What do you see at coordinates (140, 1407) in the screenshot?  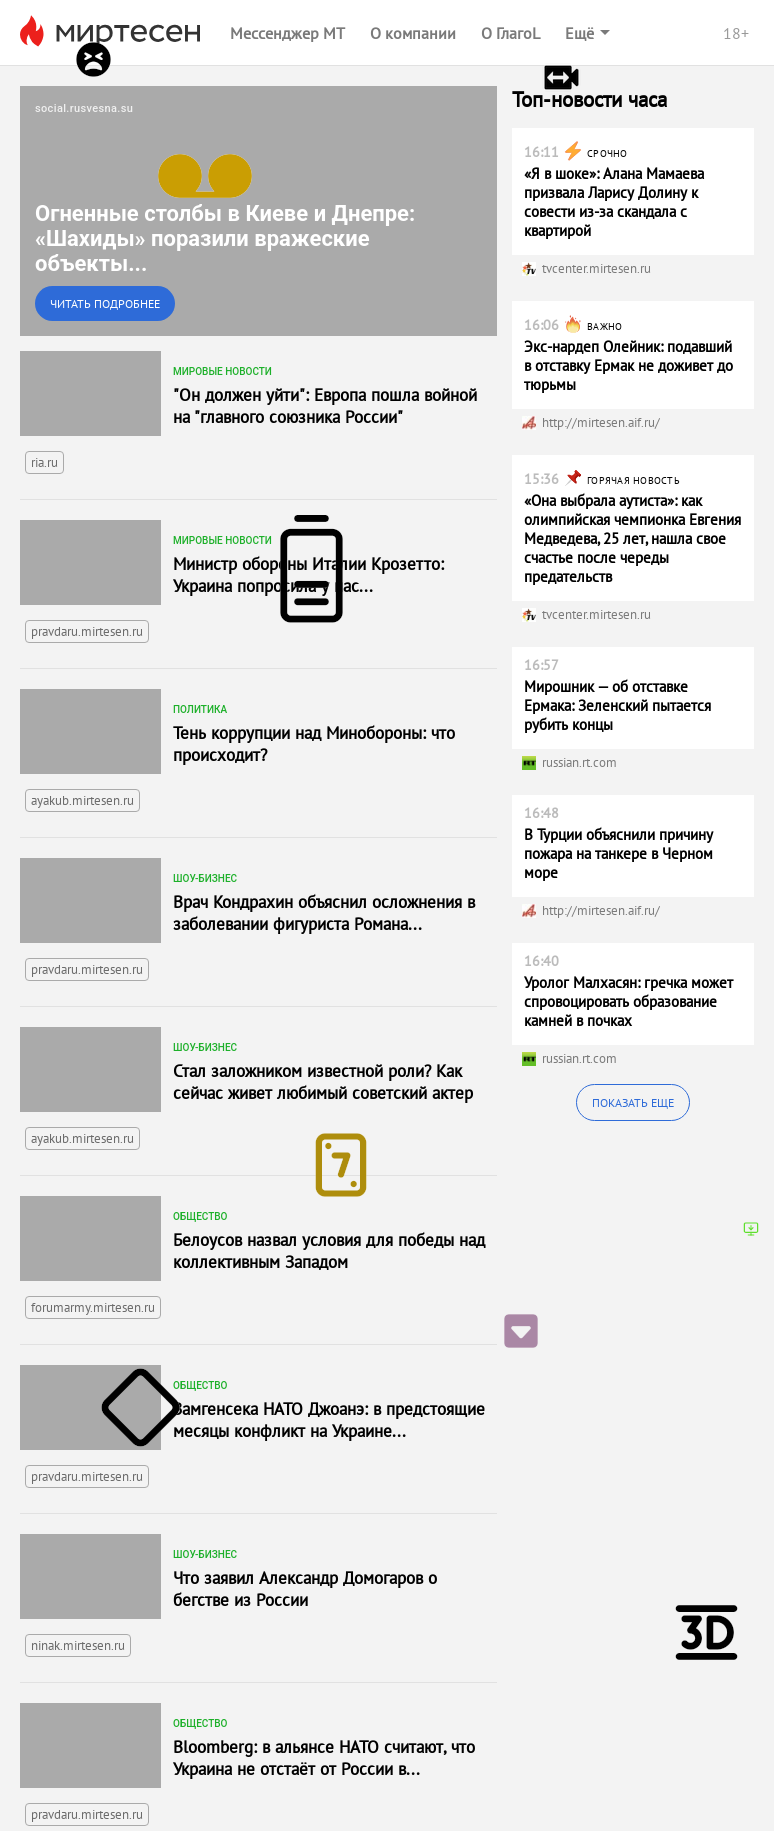 I see `indicates a diamond or rhombus shape element` at bounding box center [140, 1407].